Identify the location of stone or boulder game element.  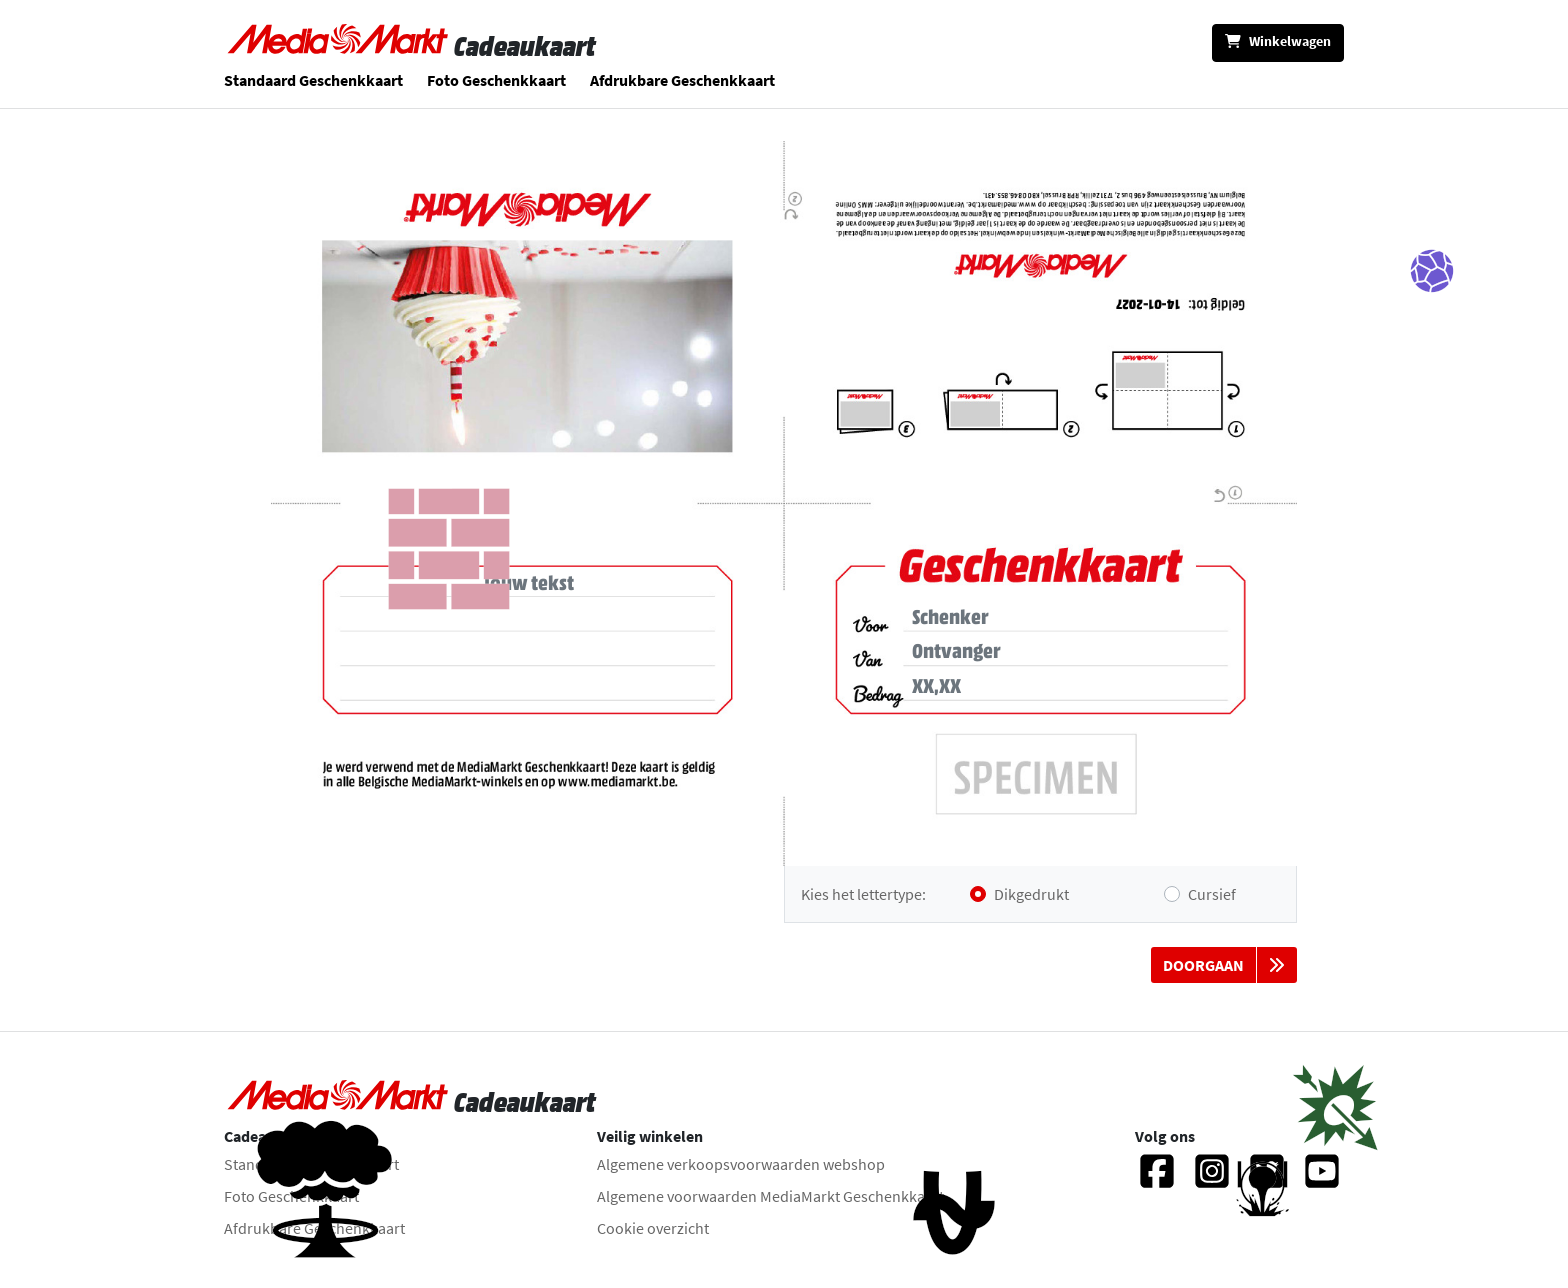
(1432, 271).